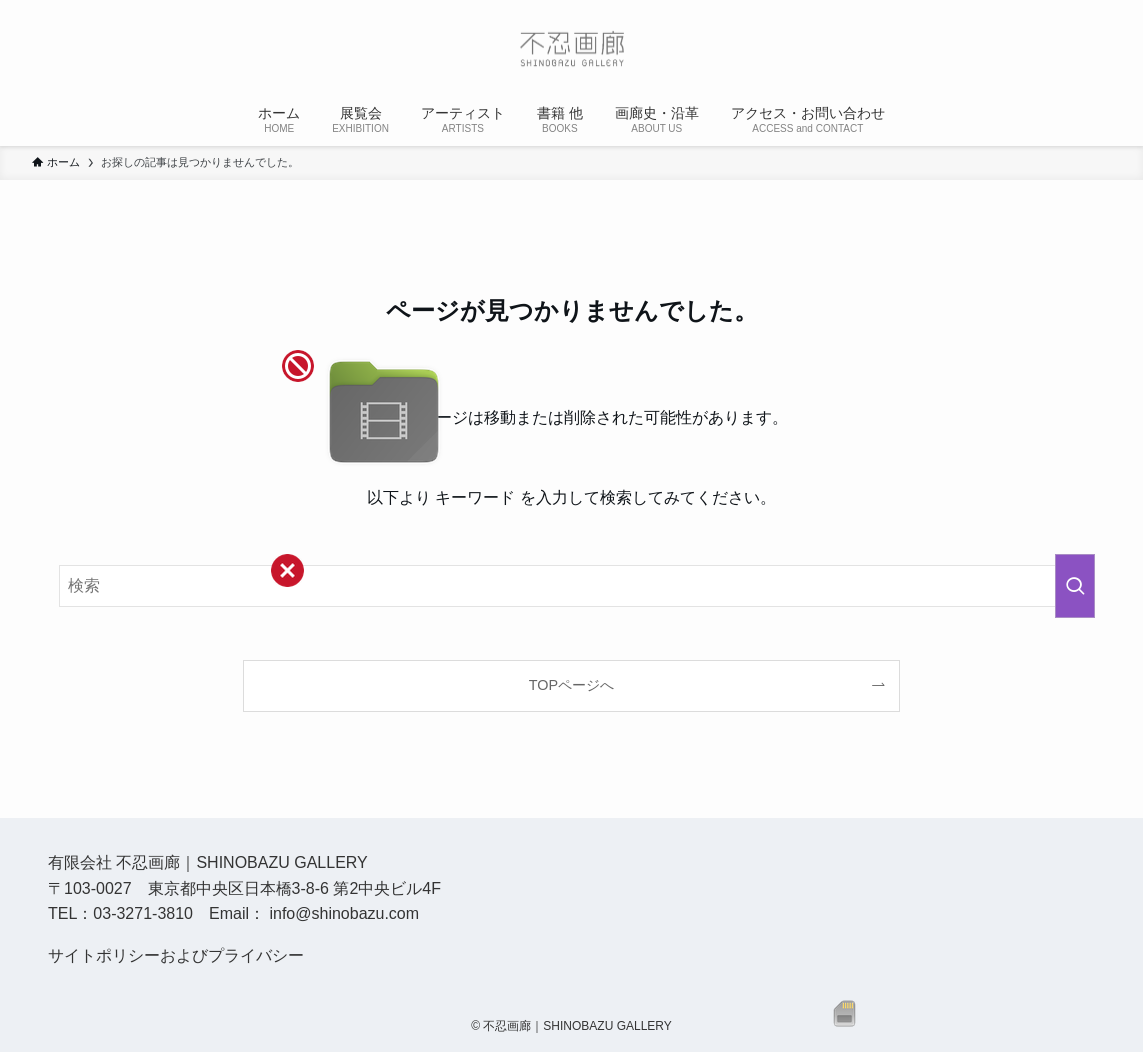 This screenshot has width=1143, height=1052. I want to click on open your videos folder, so click(384, 412).